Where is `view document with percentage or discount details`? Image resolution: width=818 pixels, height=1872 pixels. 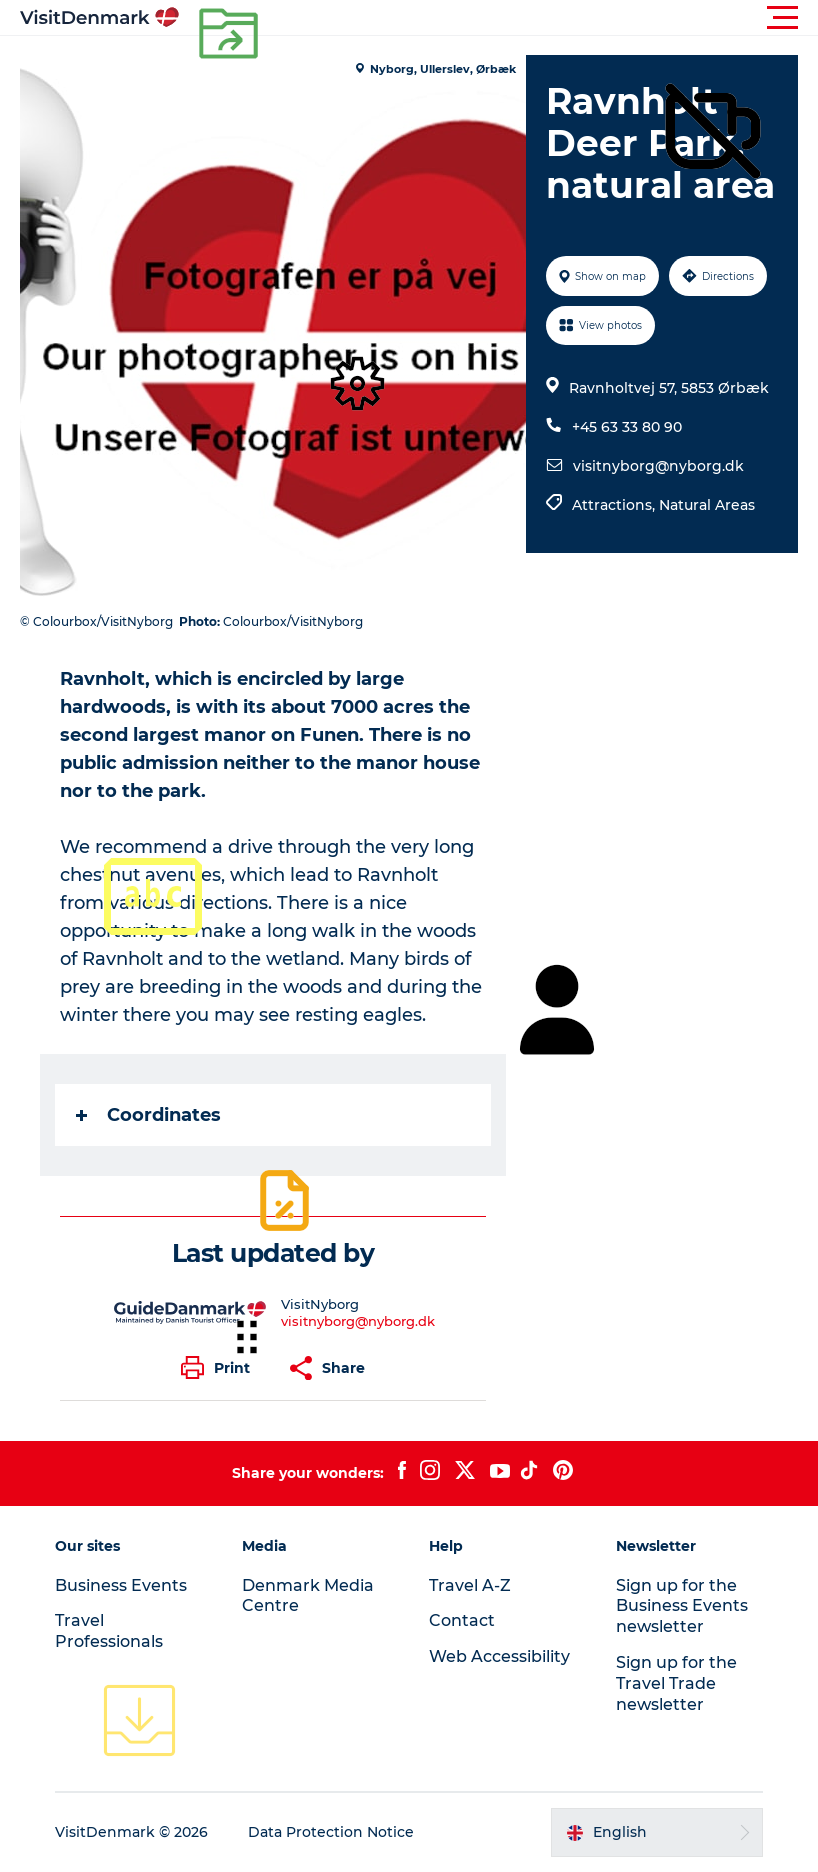
view document with percentage or discount details is located at coordinates (284, 1200).